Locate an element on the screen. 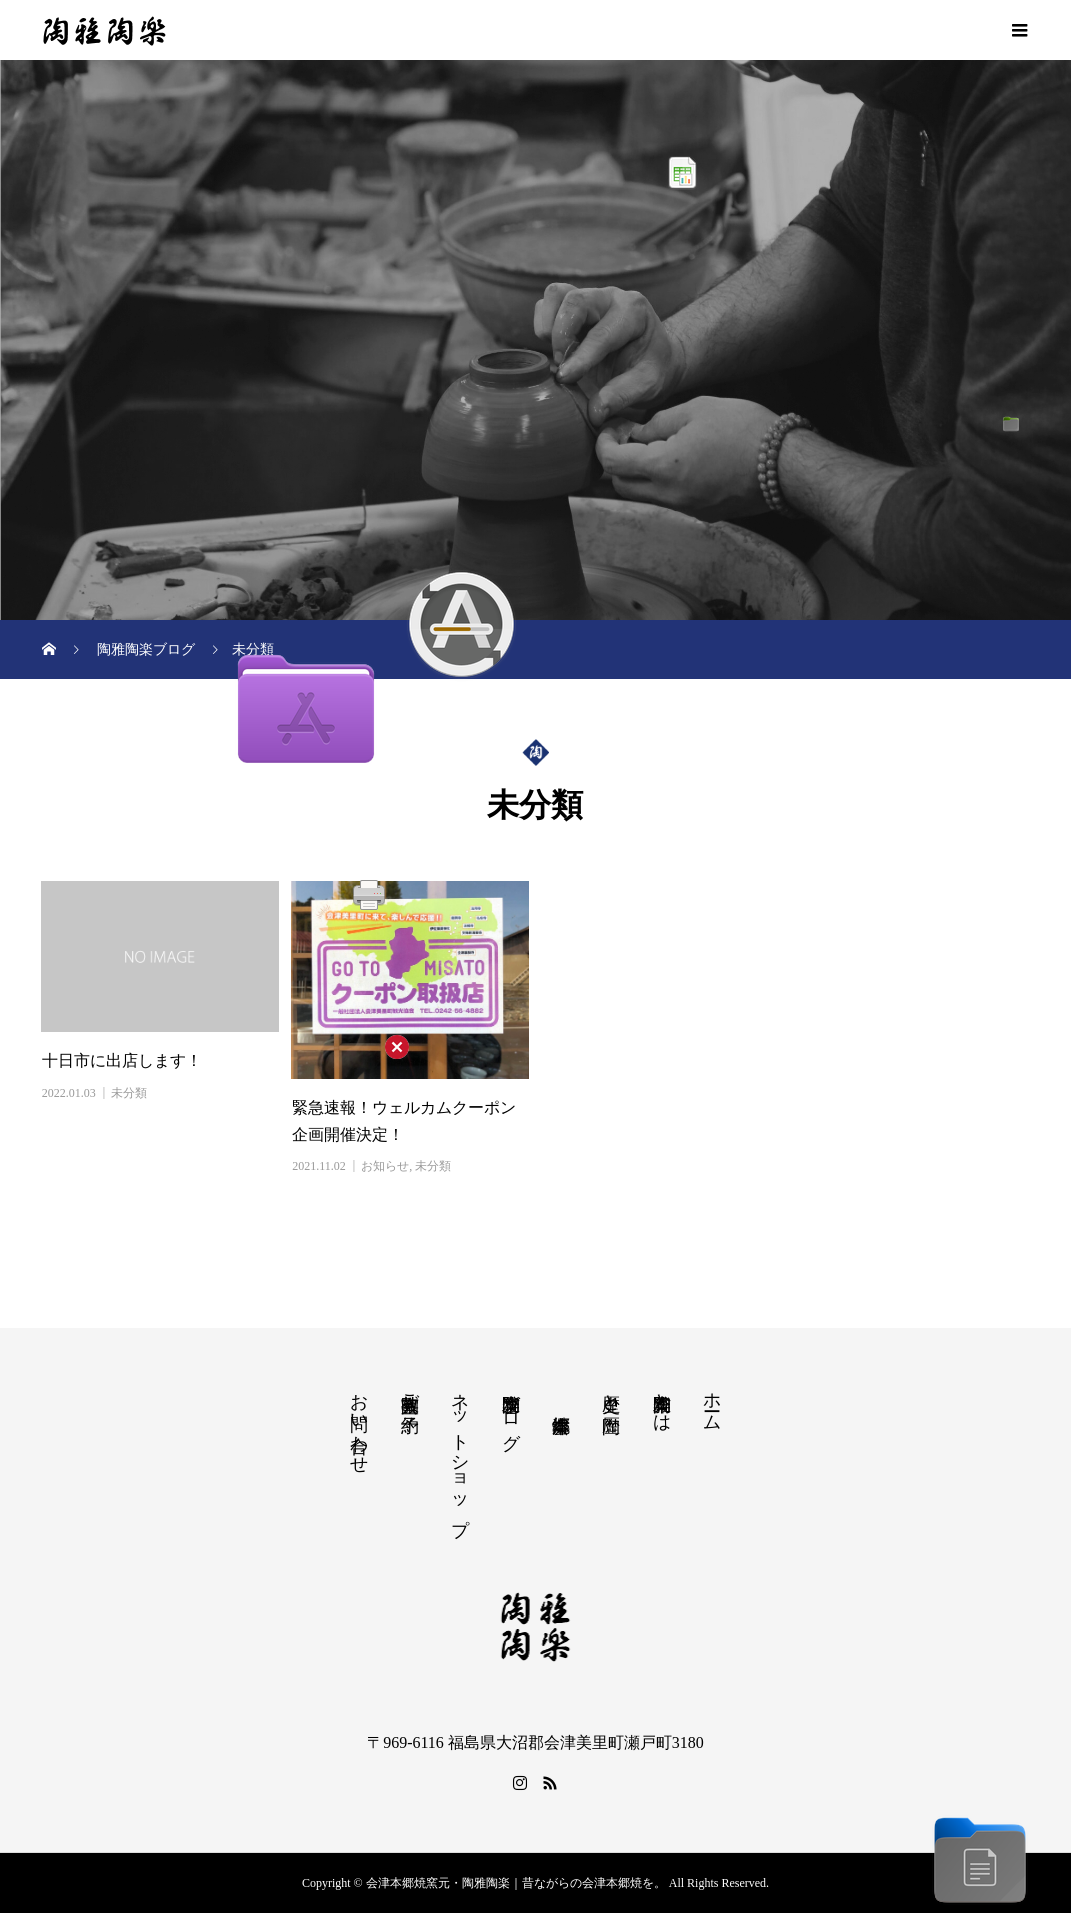 The image size is (1071, 1913). open your documents folder is located at coordinates (980, 1860).